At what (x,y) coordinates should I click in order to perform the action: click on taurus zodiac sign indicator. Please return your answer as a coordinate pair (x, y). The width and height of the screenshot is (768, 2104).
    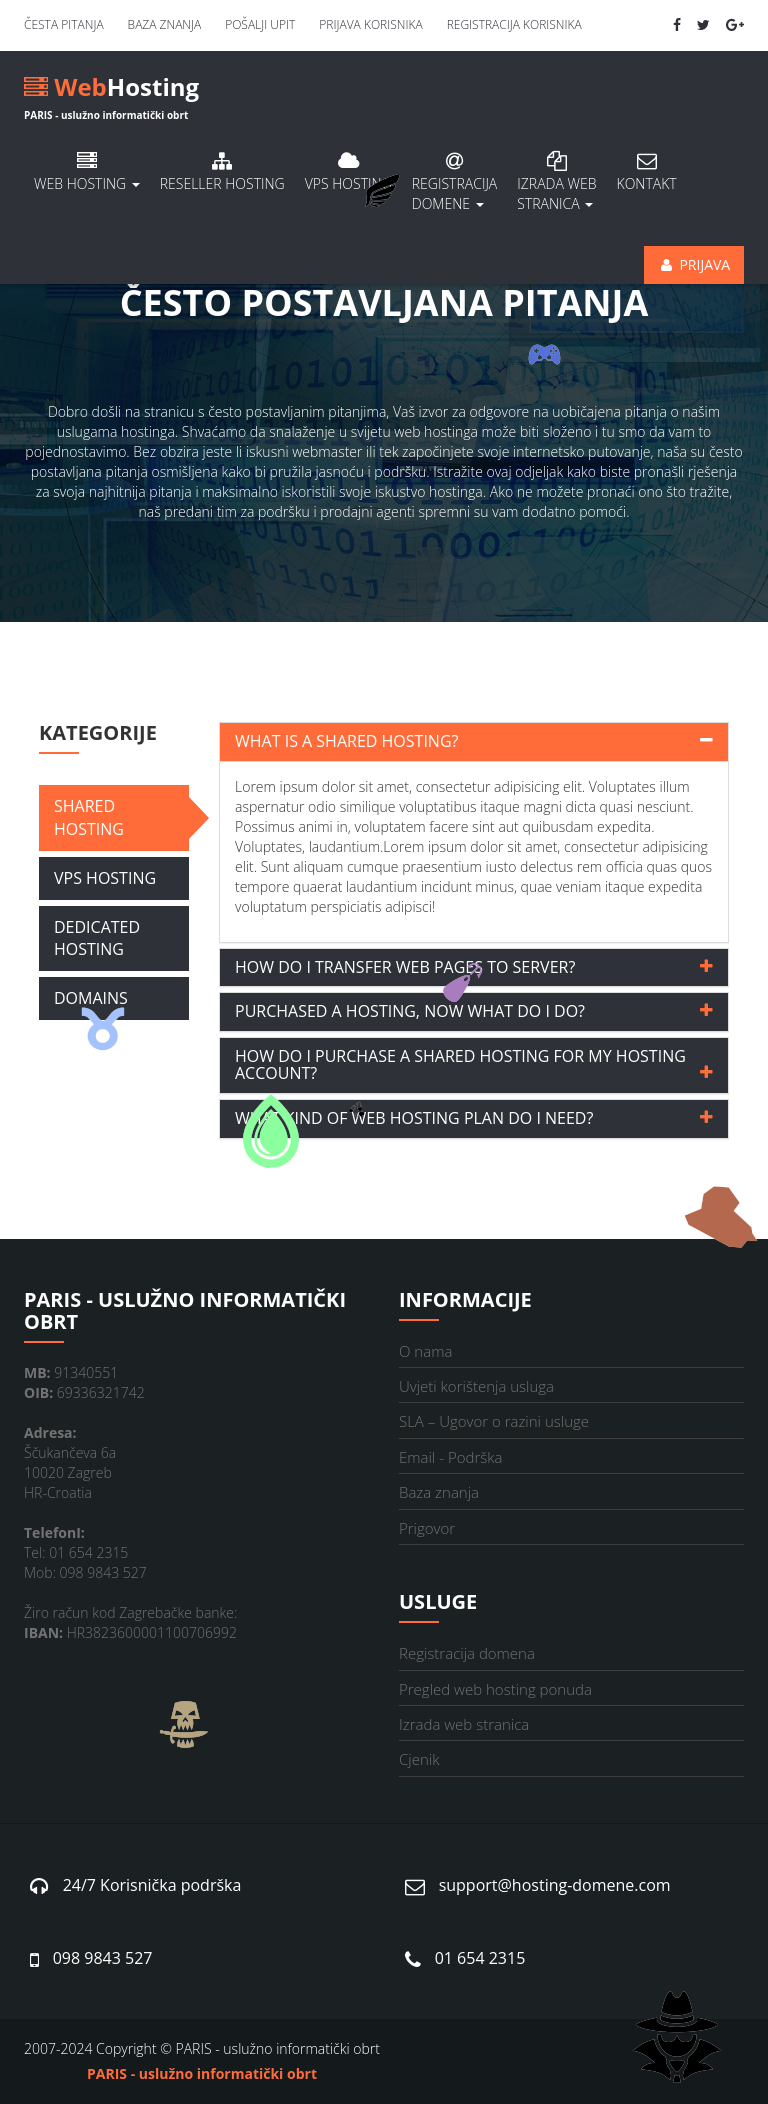
    Looking at the image, I should click on (103, 1029).